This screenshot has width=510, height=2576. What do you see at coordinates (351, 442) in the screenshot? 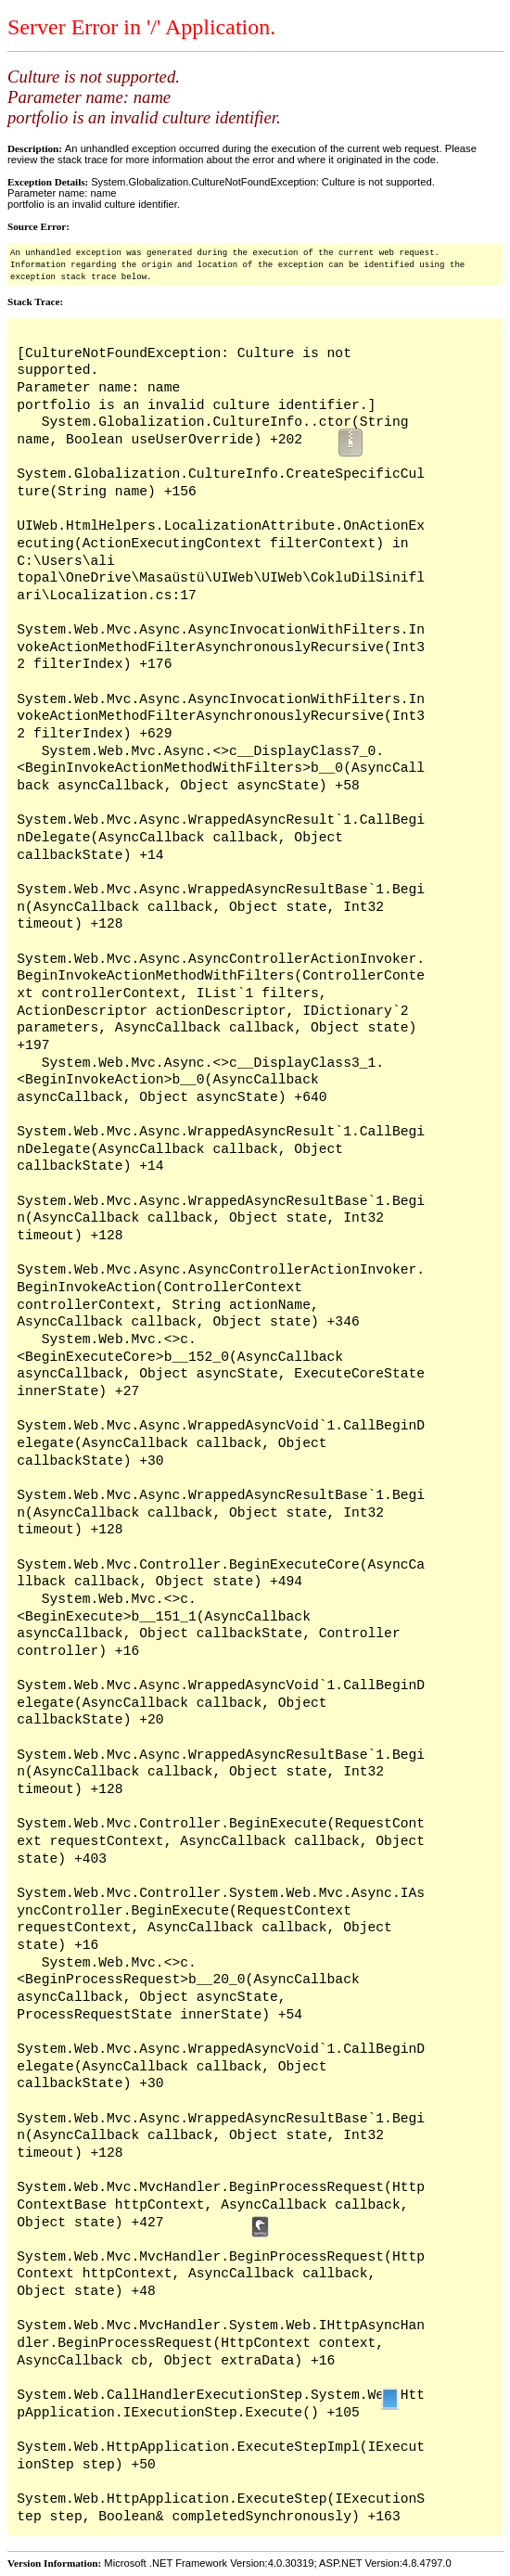
I see `open archive manager application` at bounding box center [351, 442].